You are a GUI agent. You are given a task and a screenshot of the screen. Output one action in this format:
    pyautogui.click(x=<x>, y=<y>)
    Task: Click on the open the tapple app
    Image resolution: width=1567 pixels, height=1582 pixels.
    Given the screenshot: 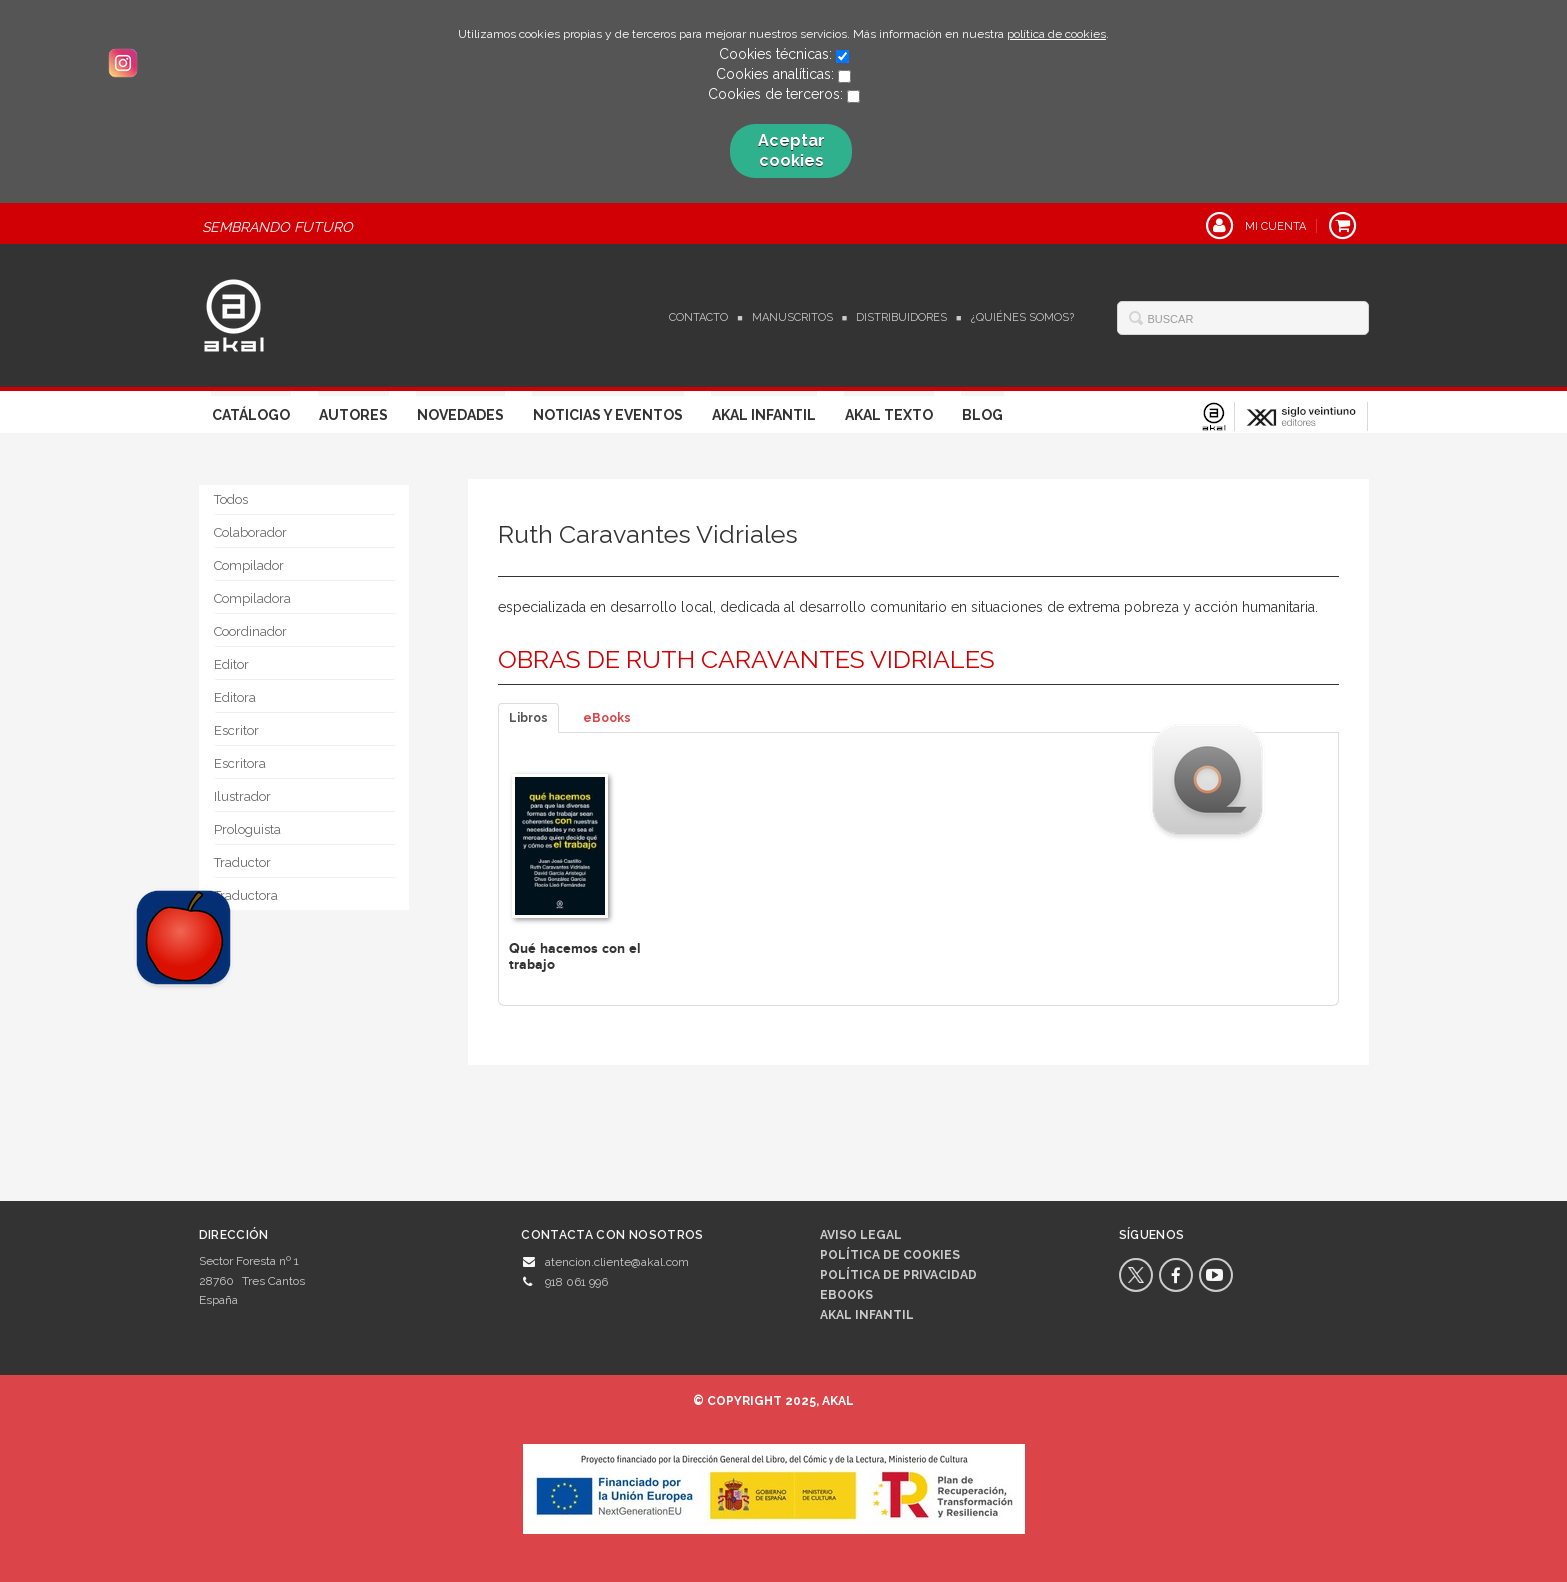 What is the action you would take?
    pyautogui.click(x=183, y=937)
    